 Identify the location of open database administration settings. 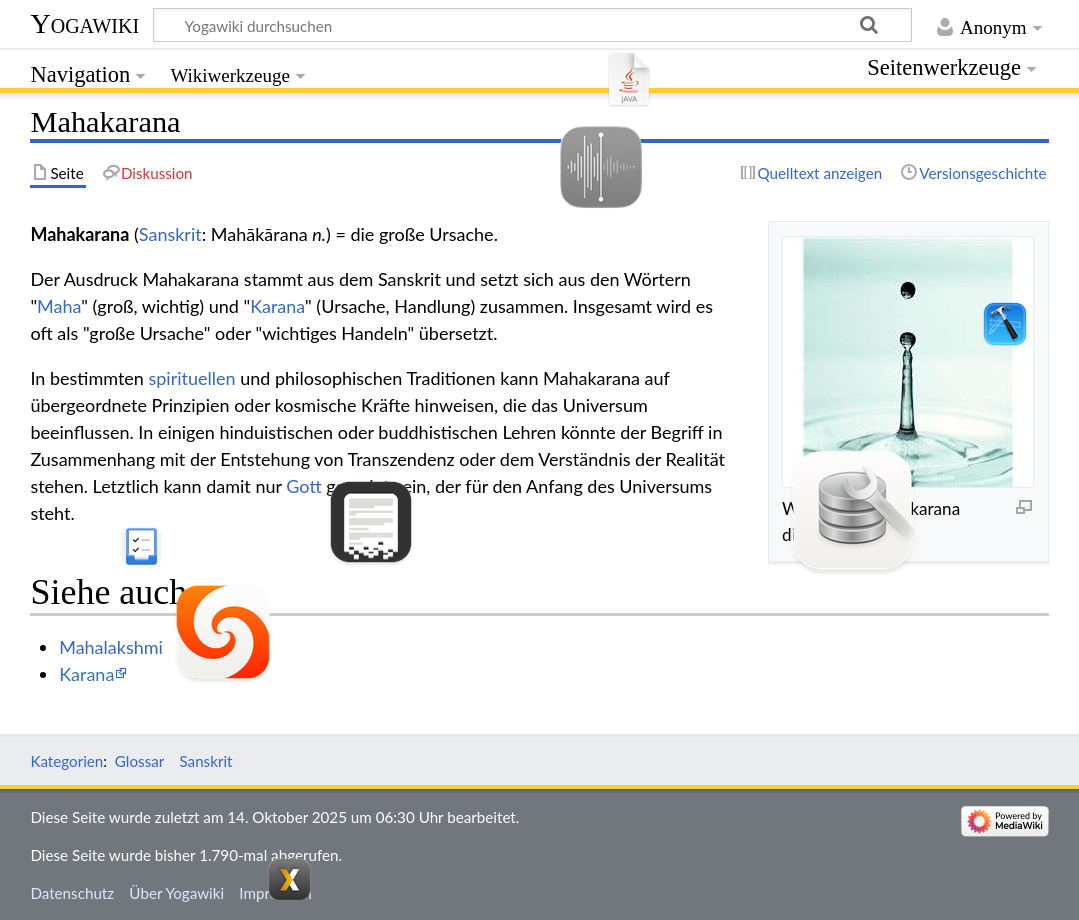
(852, 510).